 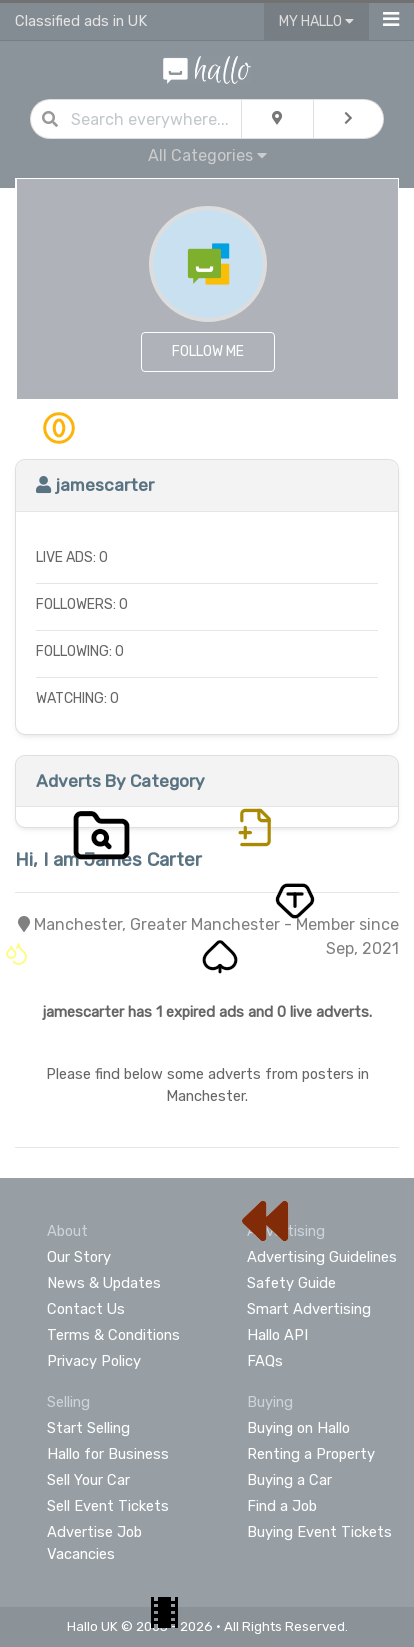 What do you see at coordinates (164, 1612) in the screenshot?
I see `browse local movies or theaters nearby` at bounding box center [164, 1612].